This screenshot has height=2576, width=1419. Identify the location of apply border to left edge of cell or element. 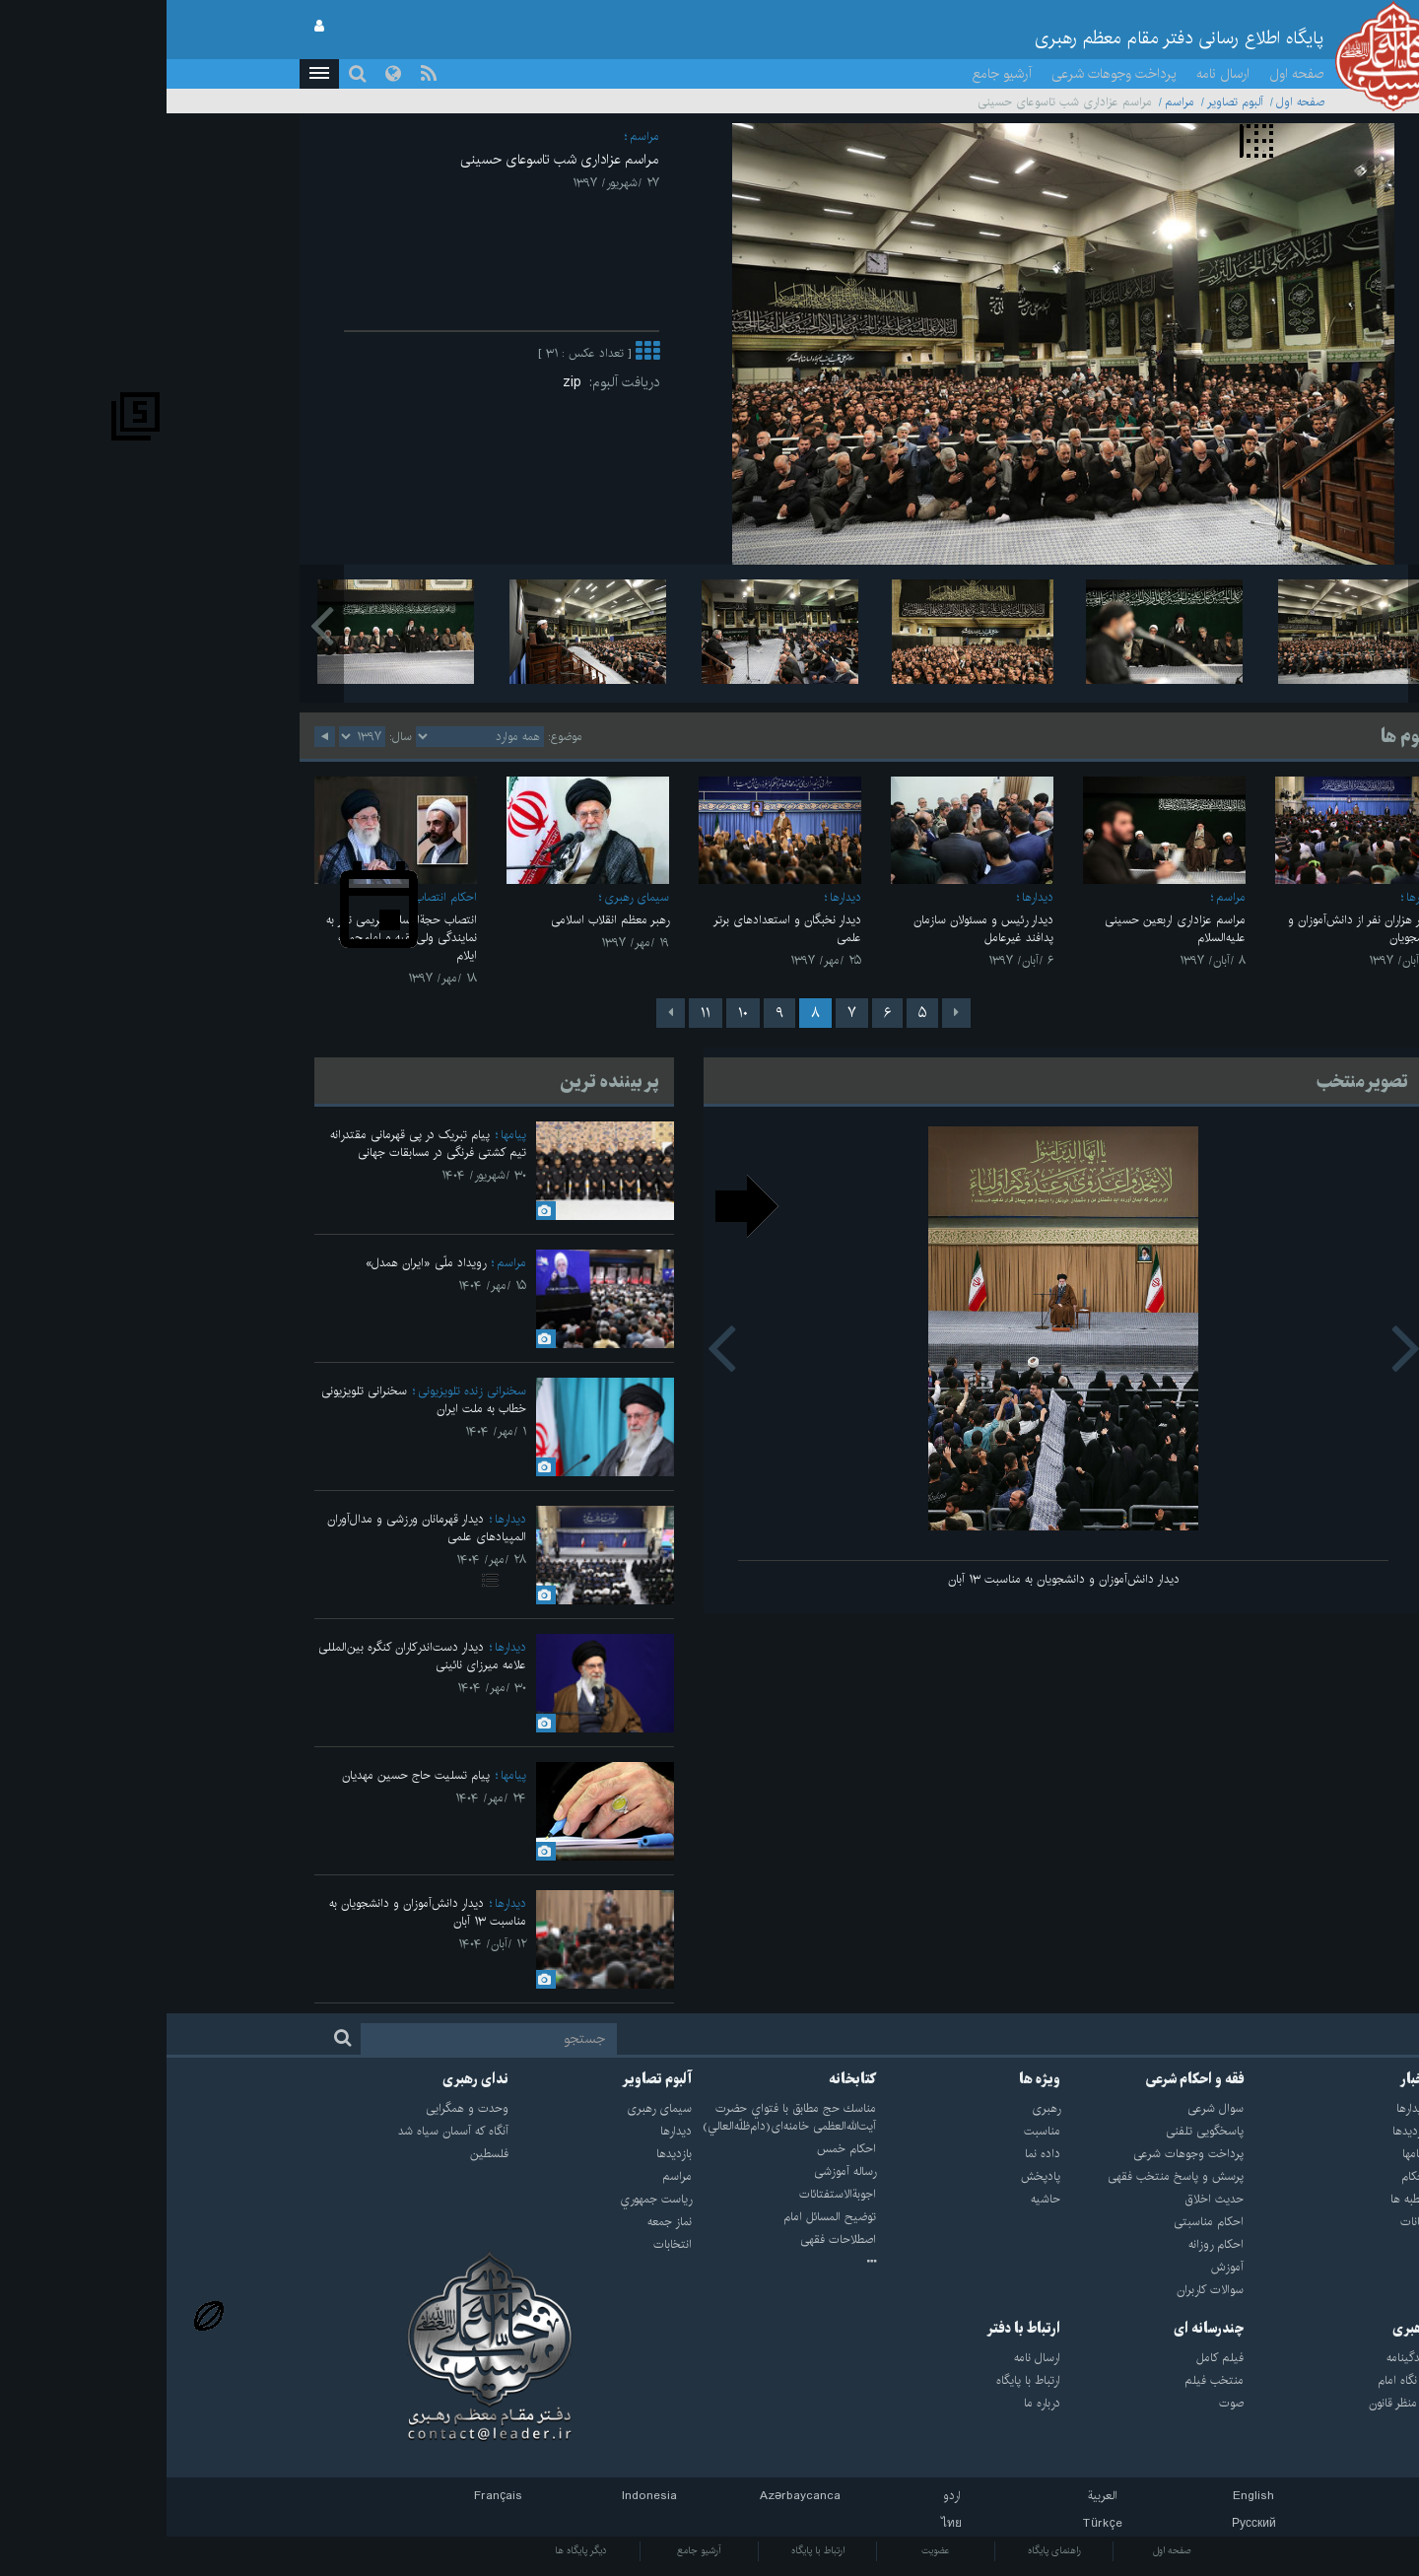
(1256, 141).